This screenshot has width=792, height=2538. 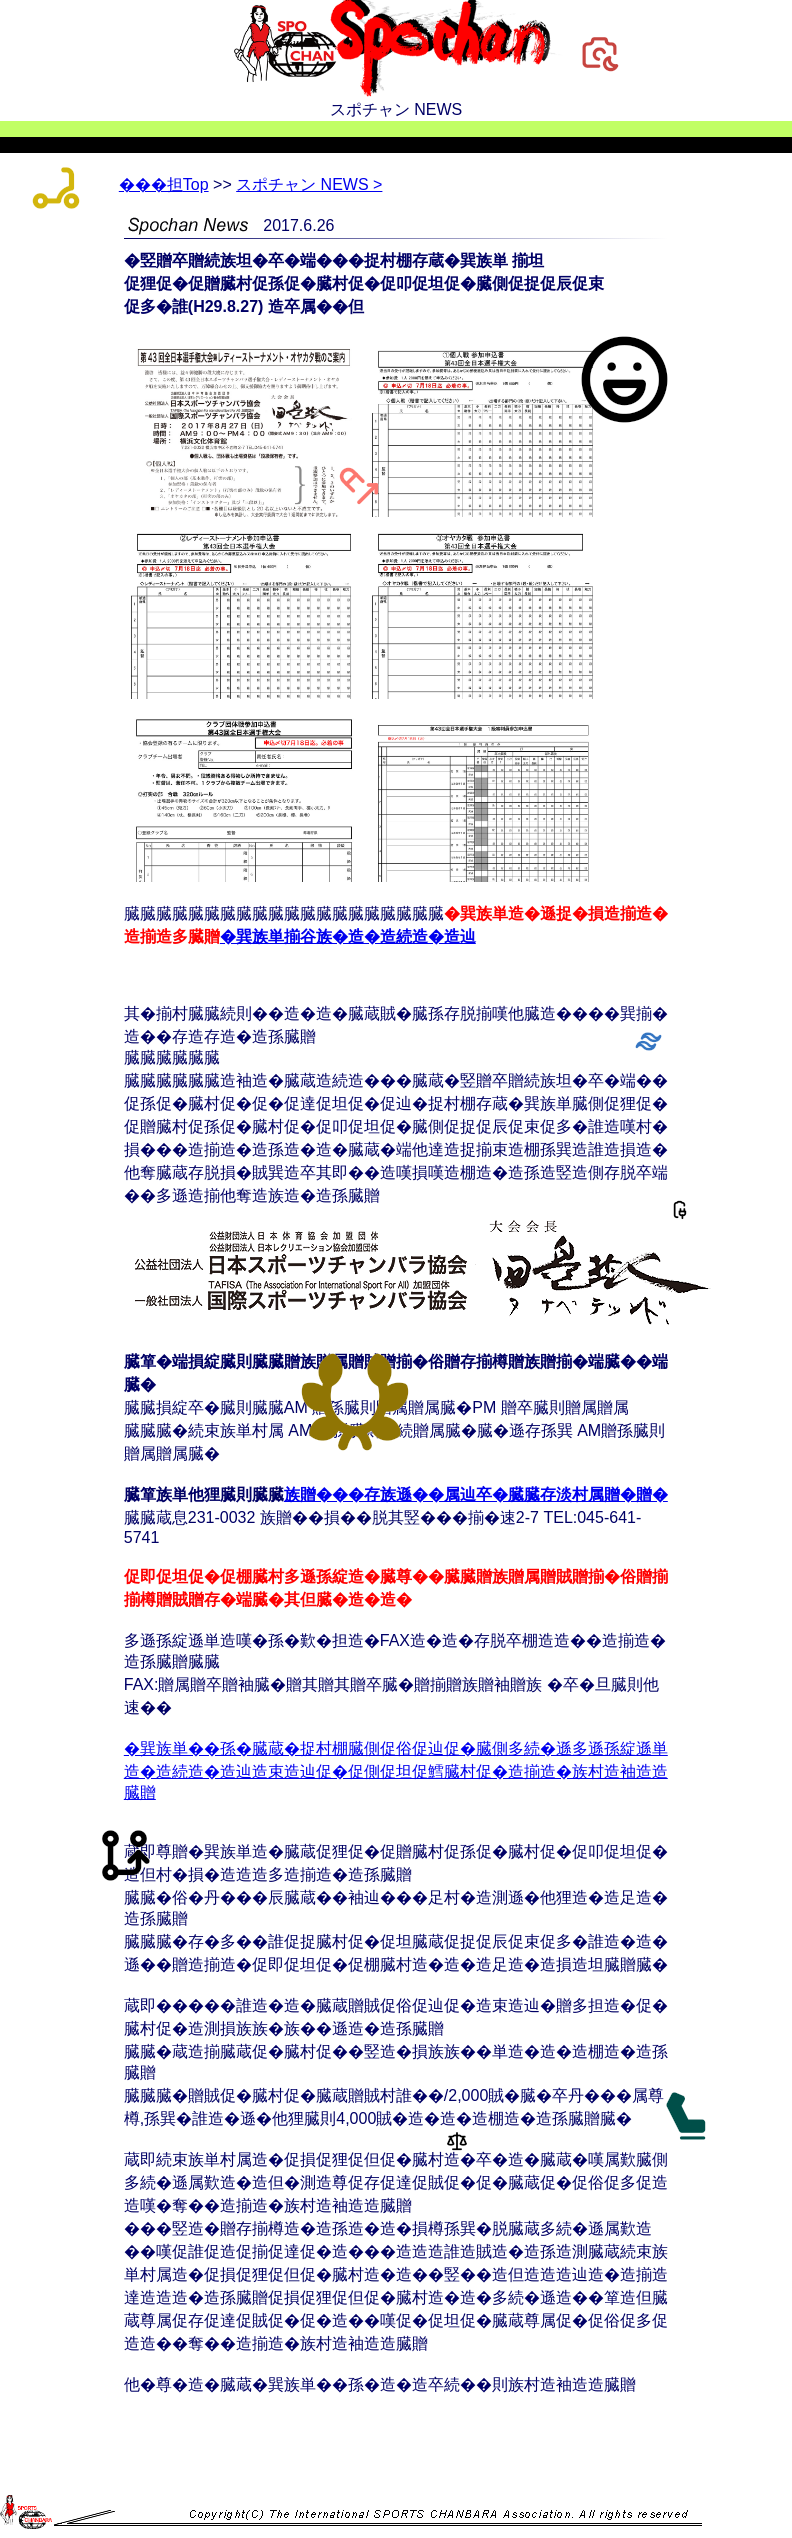 What do you see at coordinates (359, 485) in the screenshot?
I see `change text orientation or direction` at bounding box center [359, 485].